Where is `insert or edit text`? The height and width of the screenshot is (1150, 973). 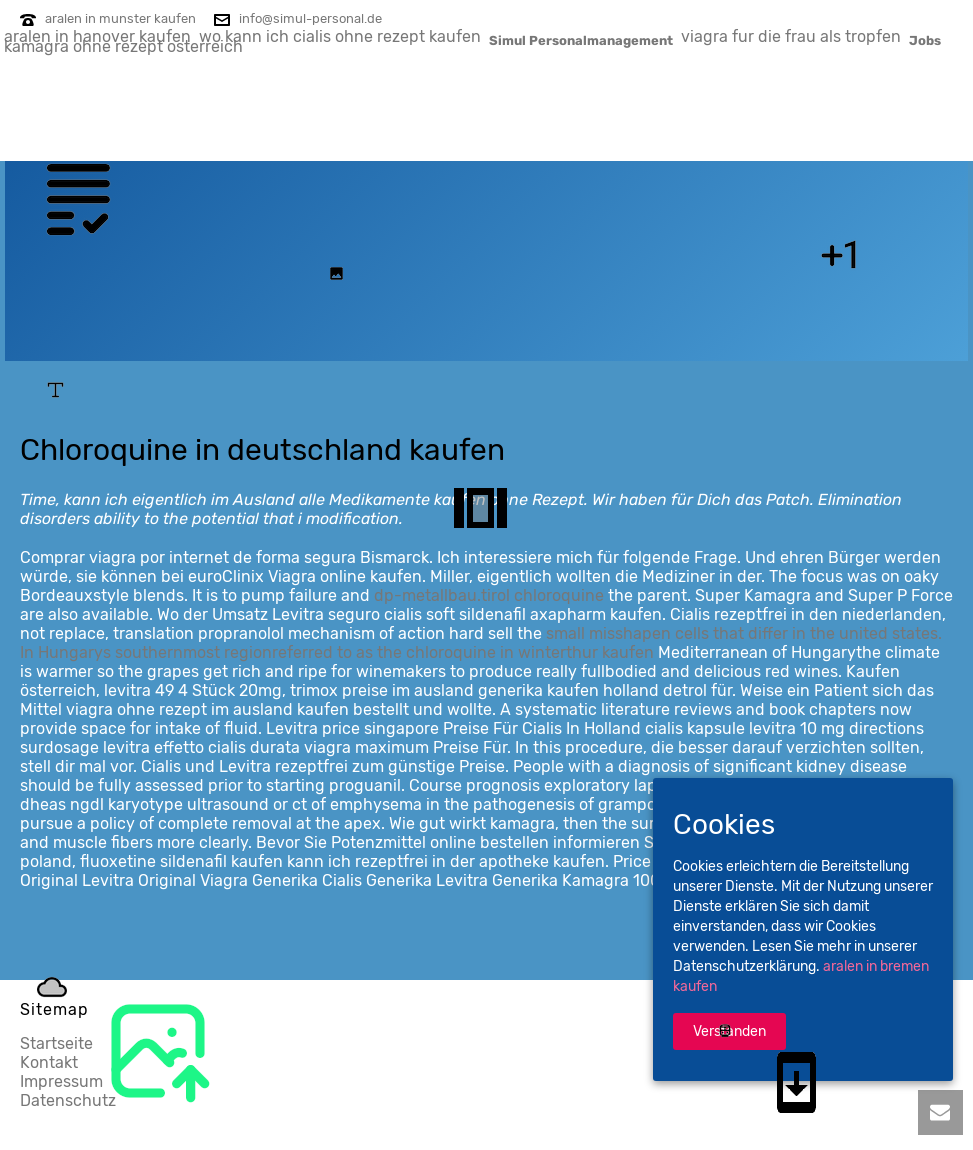 insert or edit text is located at coordinates (55, 389).